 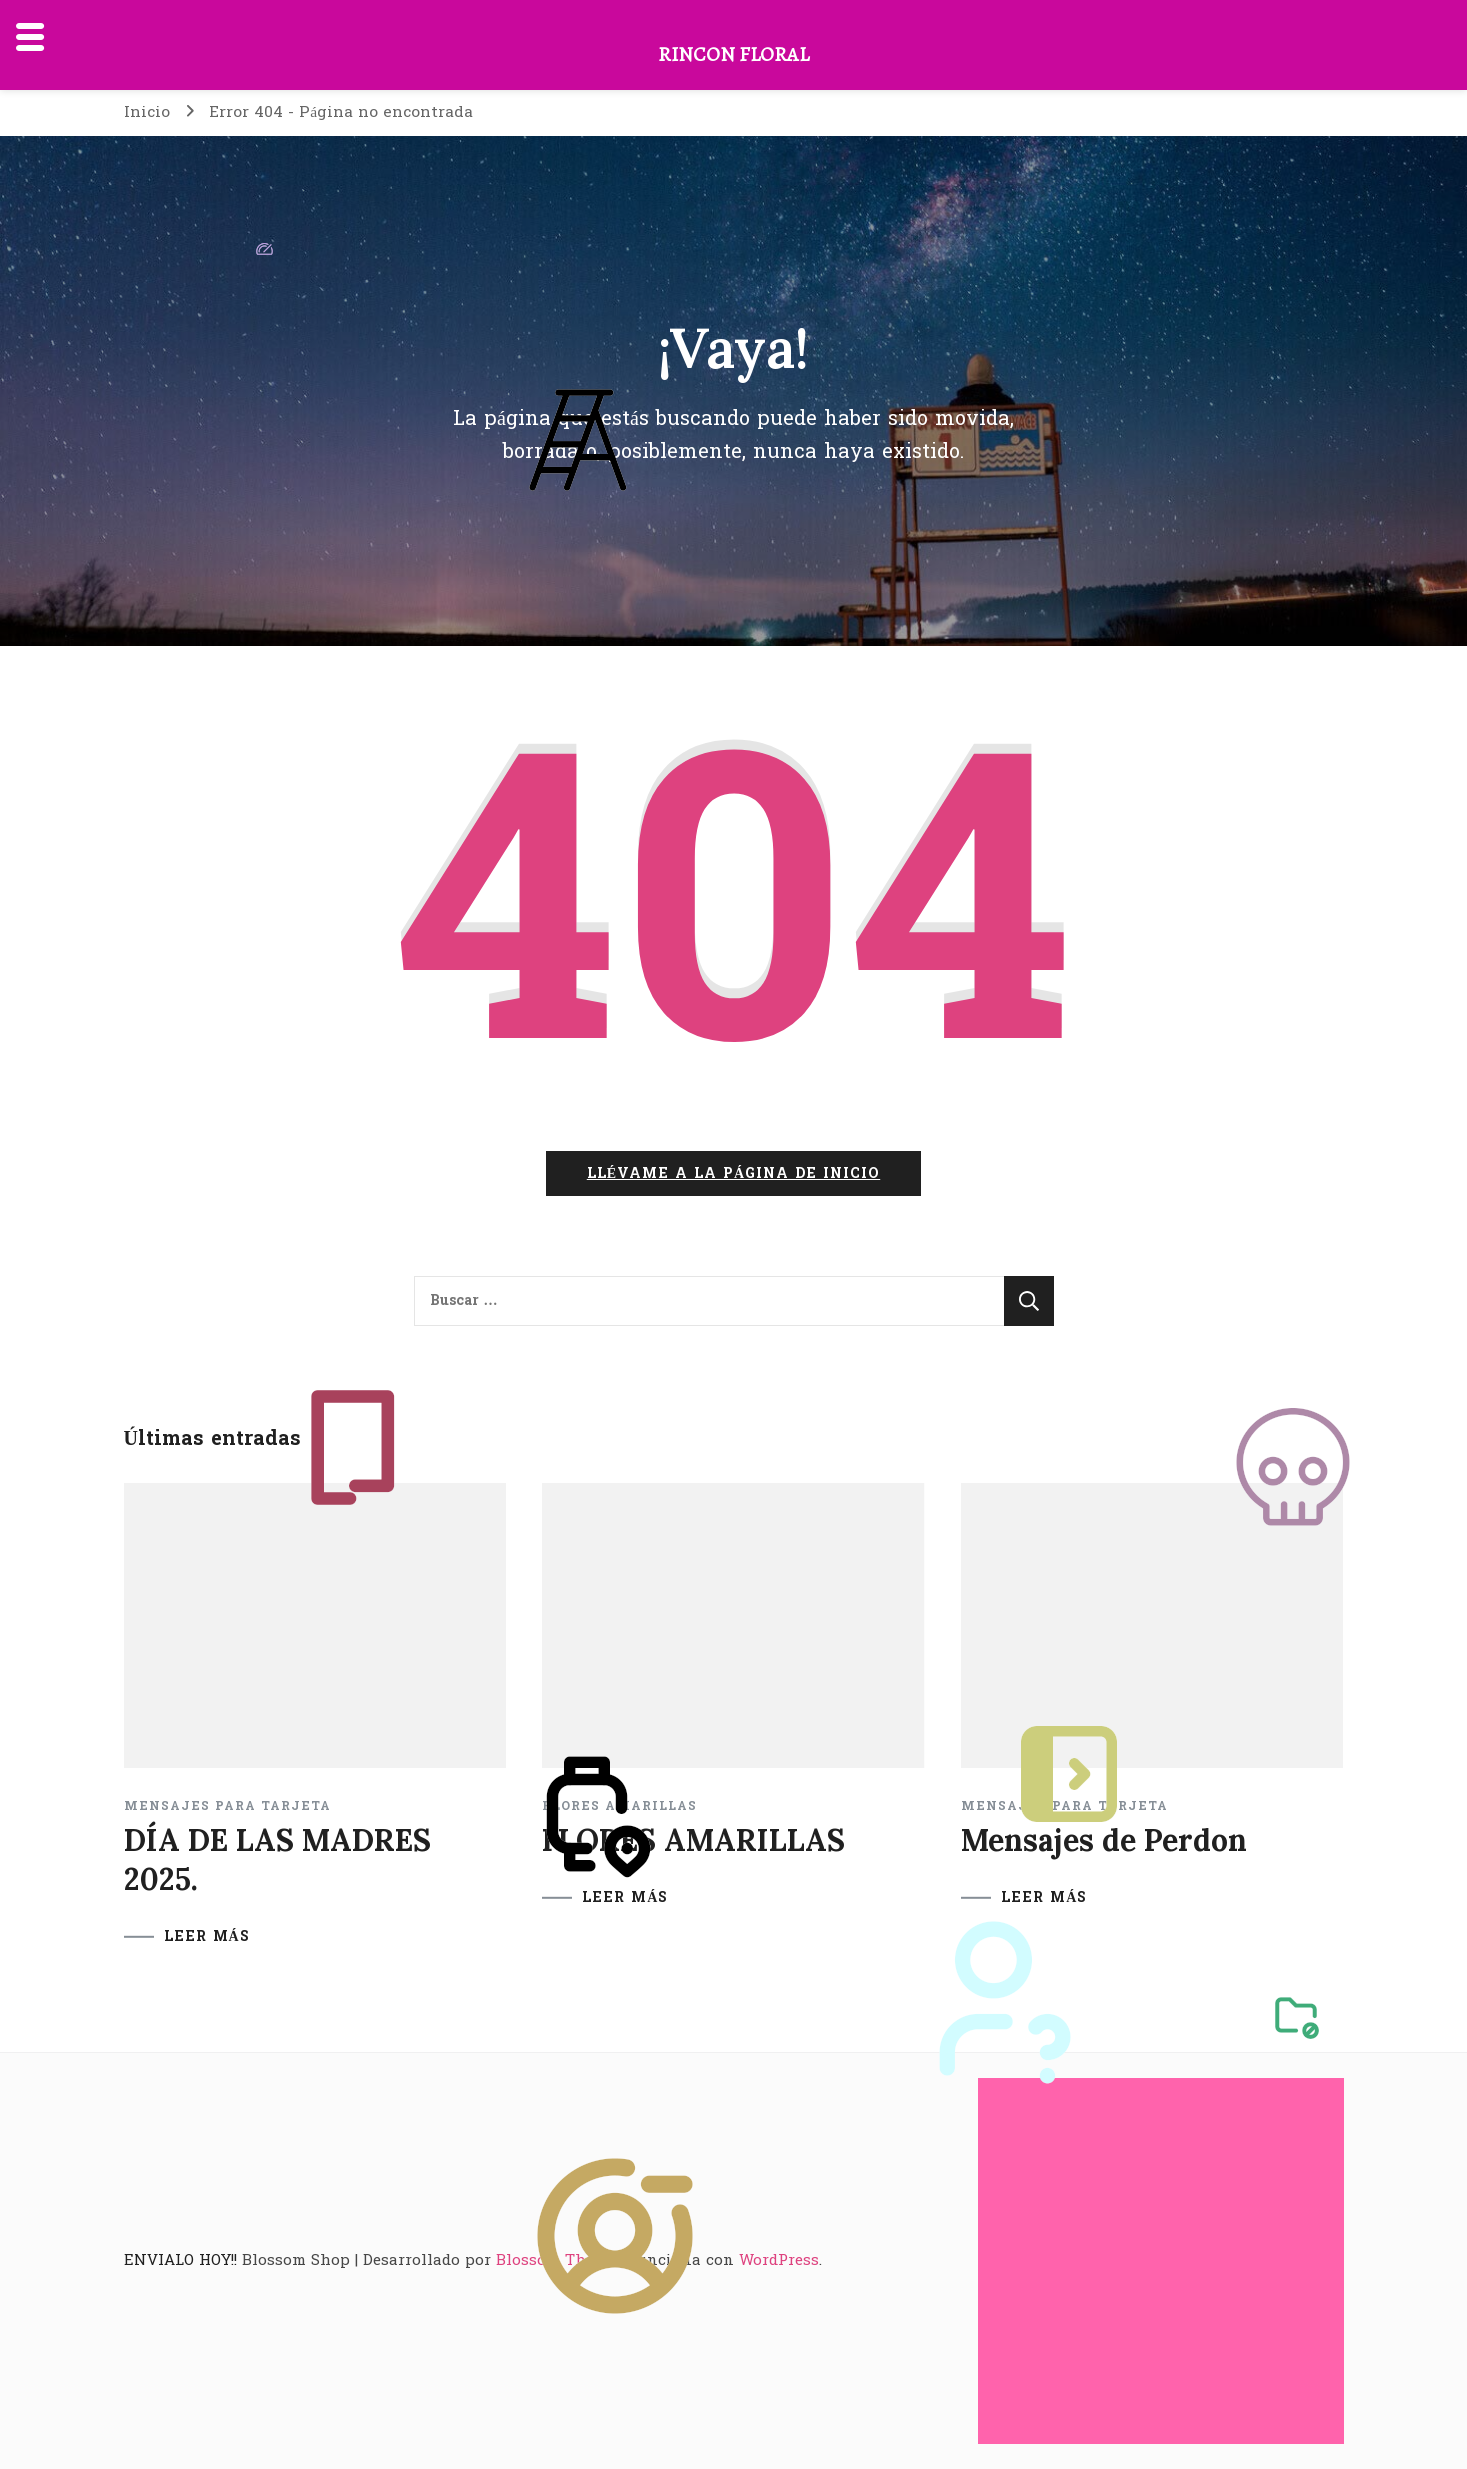 I want to click on cancel folder upload or creation, so click(x=1296, y=2016).